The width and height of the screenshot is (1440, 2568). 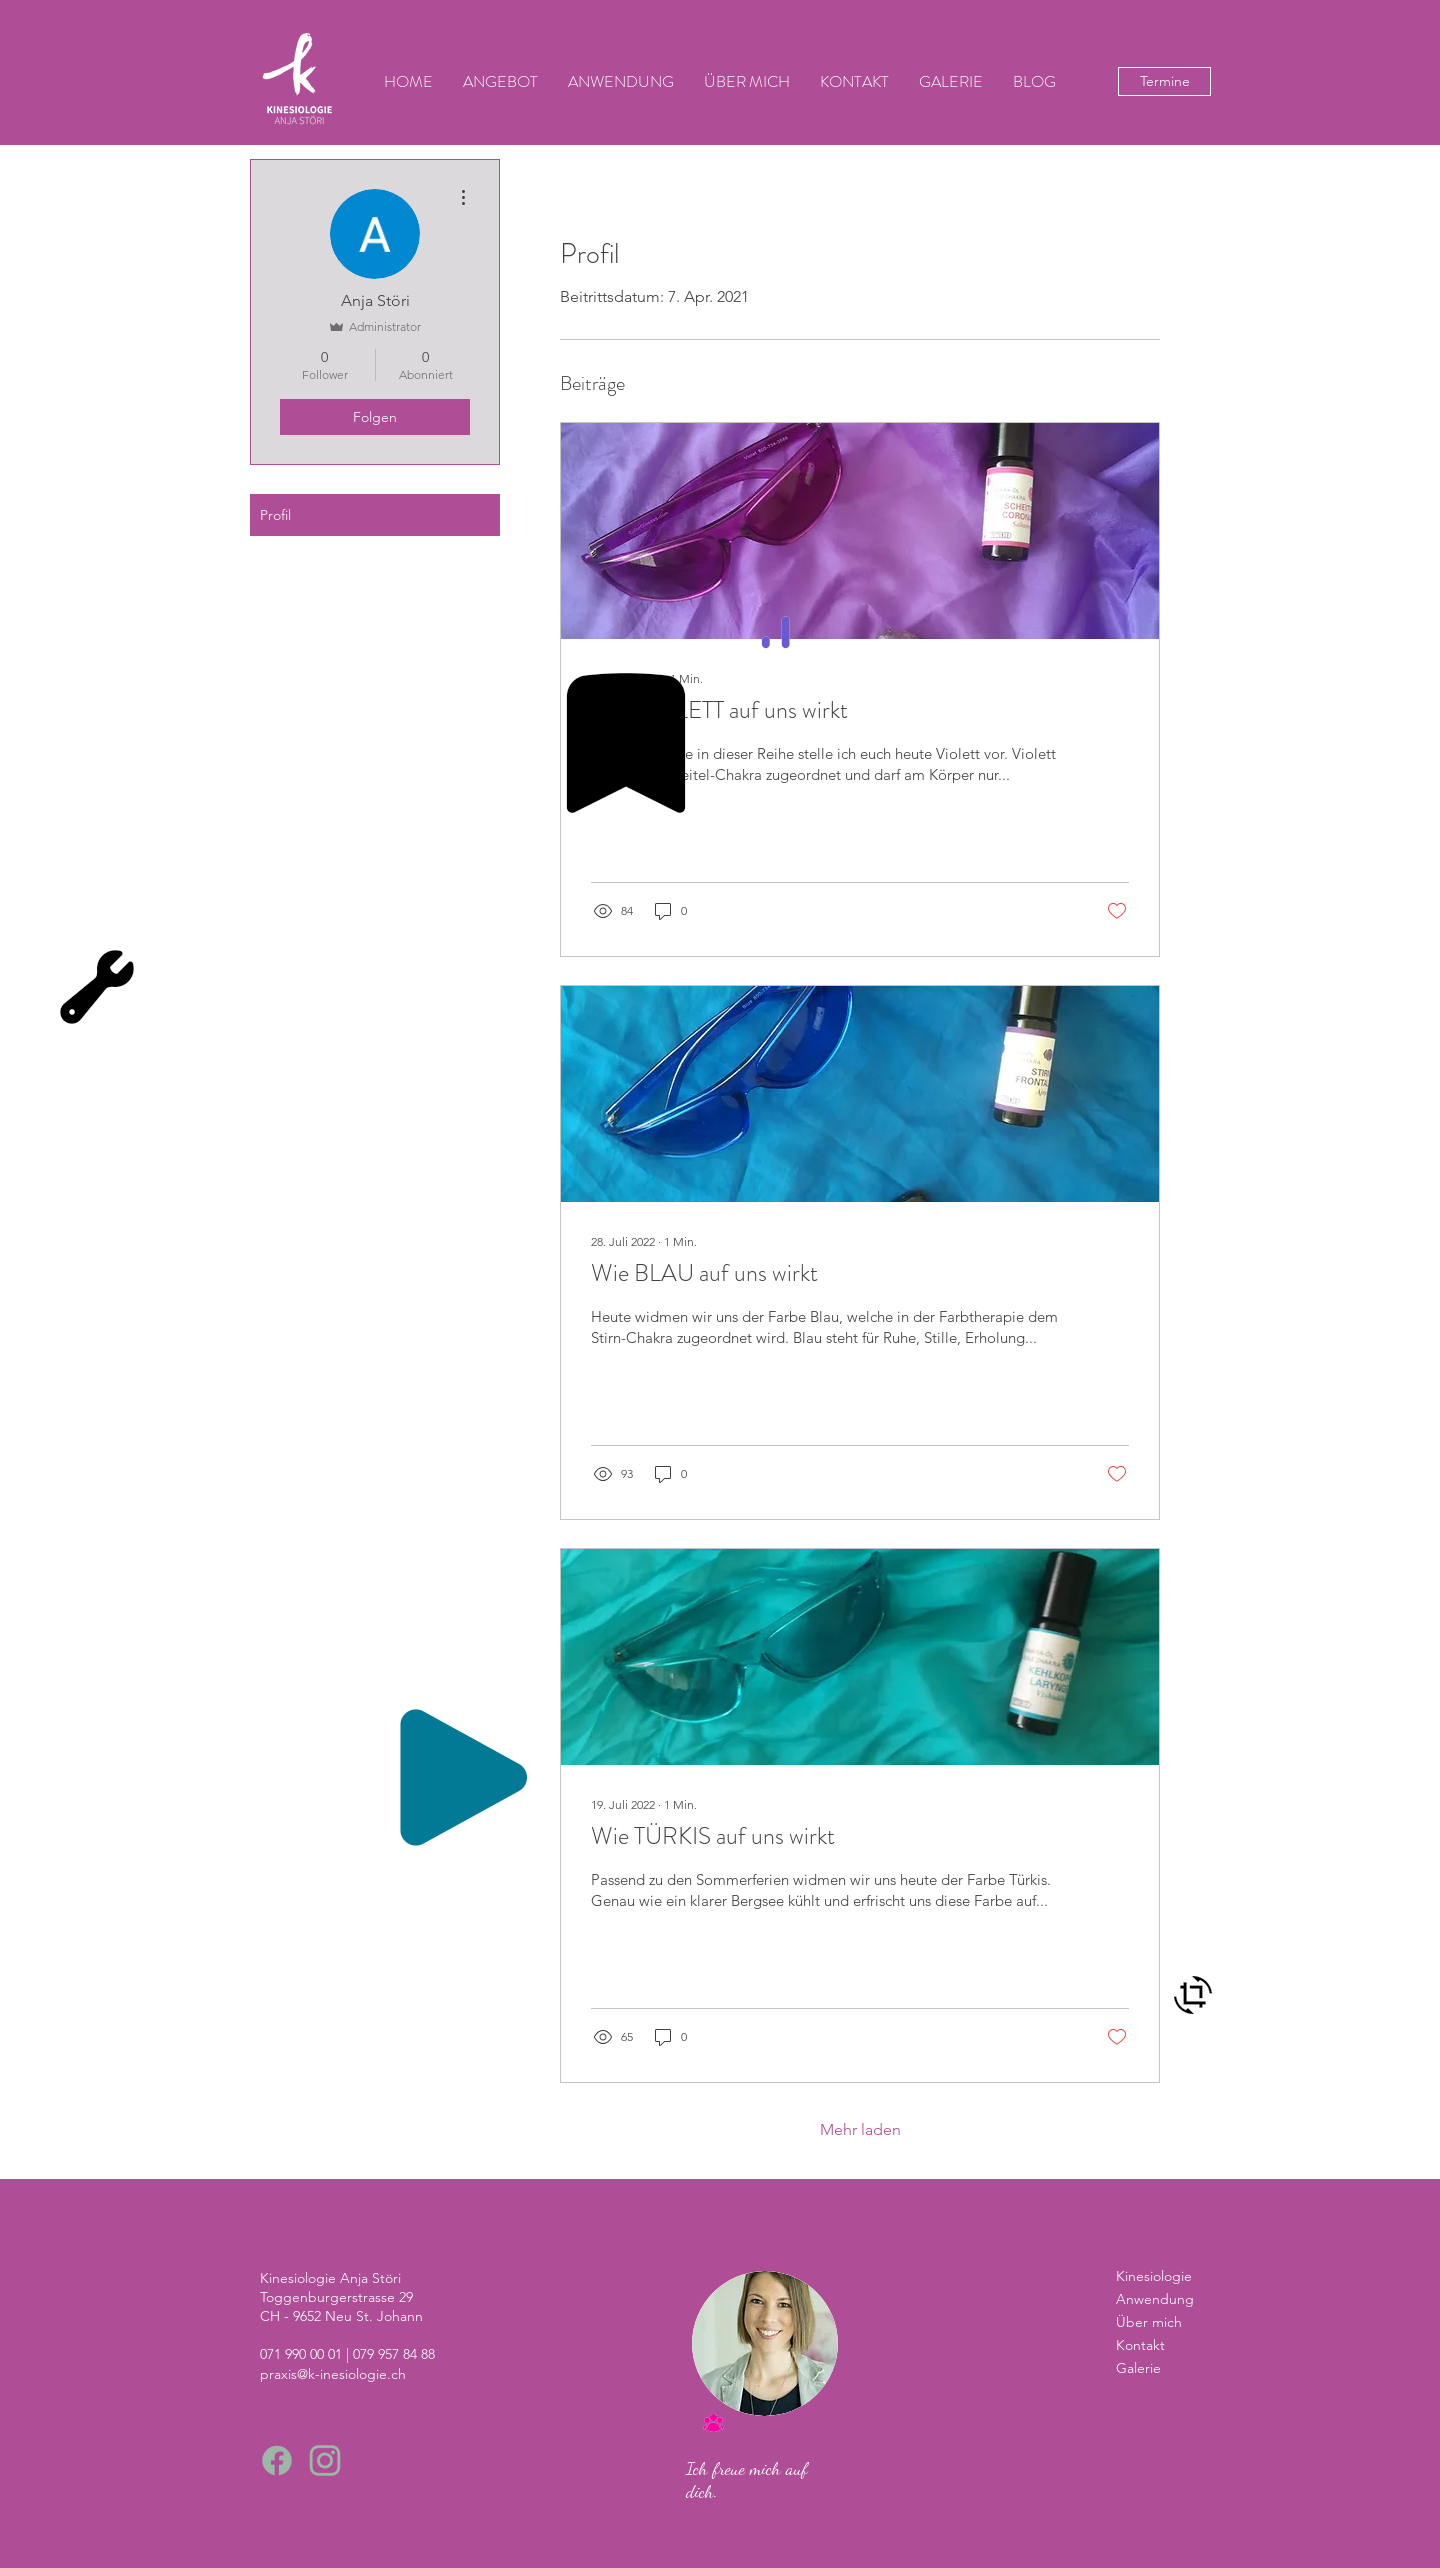 What do you see at coordinates (626, 743) in the screenshot?
I see `save this item to your bookmarks` at bounding box center [626, 743].